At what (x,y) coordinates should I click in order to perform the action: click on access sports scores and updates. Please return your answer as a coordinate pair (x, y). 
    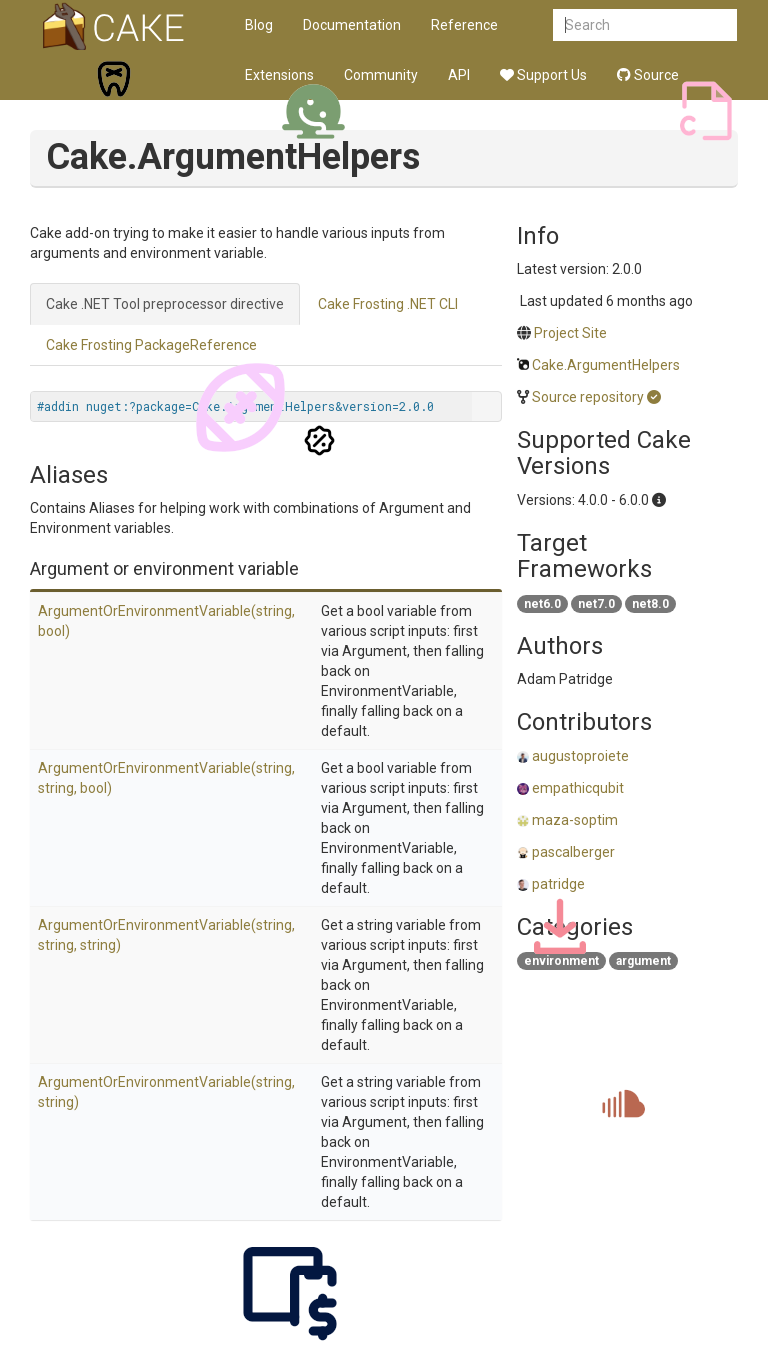
    Looking at the image, I should click on (240, 407).